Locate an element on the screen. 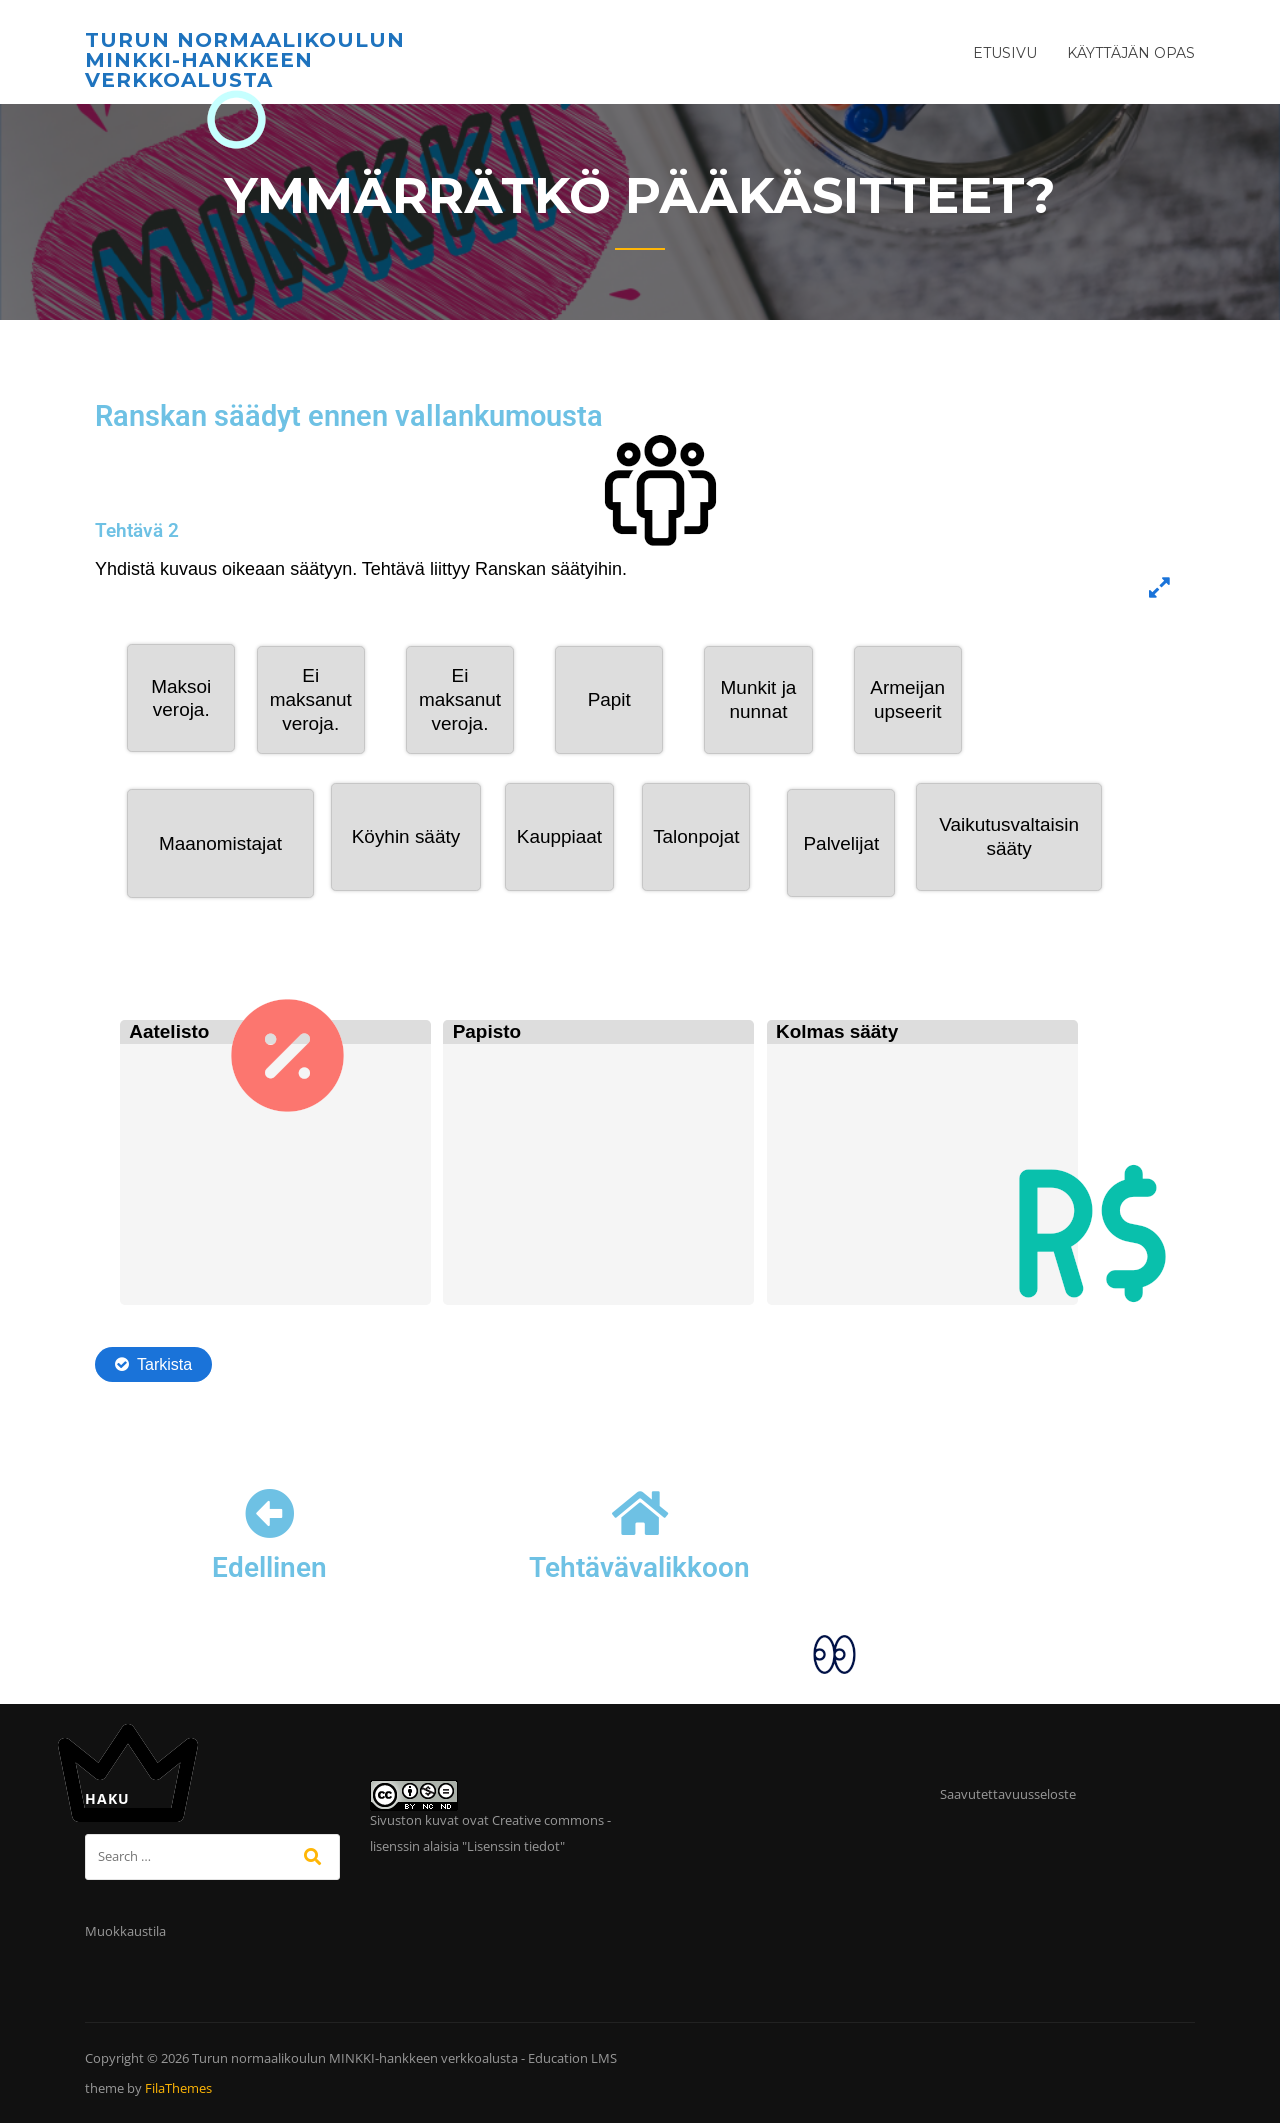 The width and height of the screenshot is (1280, 2123). view who has seen your content is located at coordinates (834, 1654).